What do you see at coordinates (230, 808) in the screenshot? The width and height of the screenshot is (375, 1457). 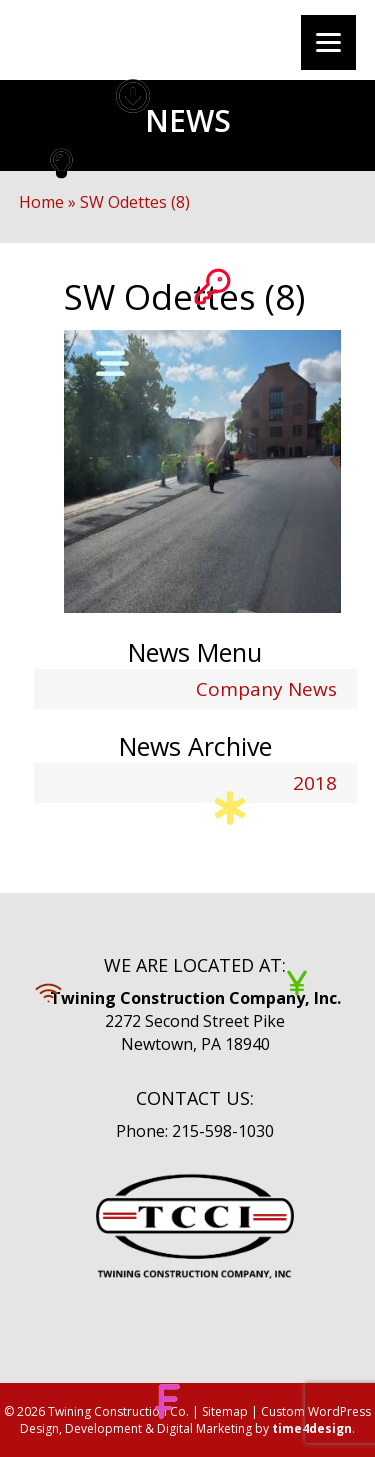 I see `access emergency medical services or health information` at bounding box center [230, 808].